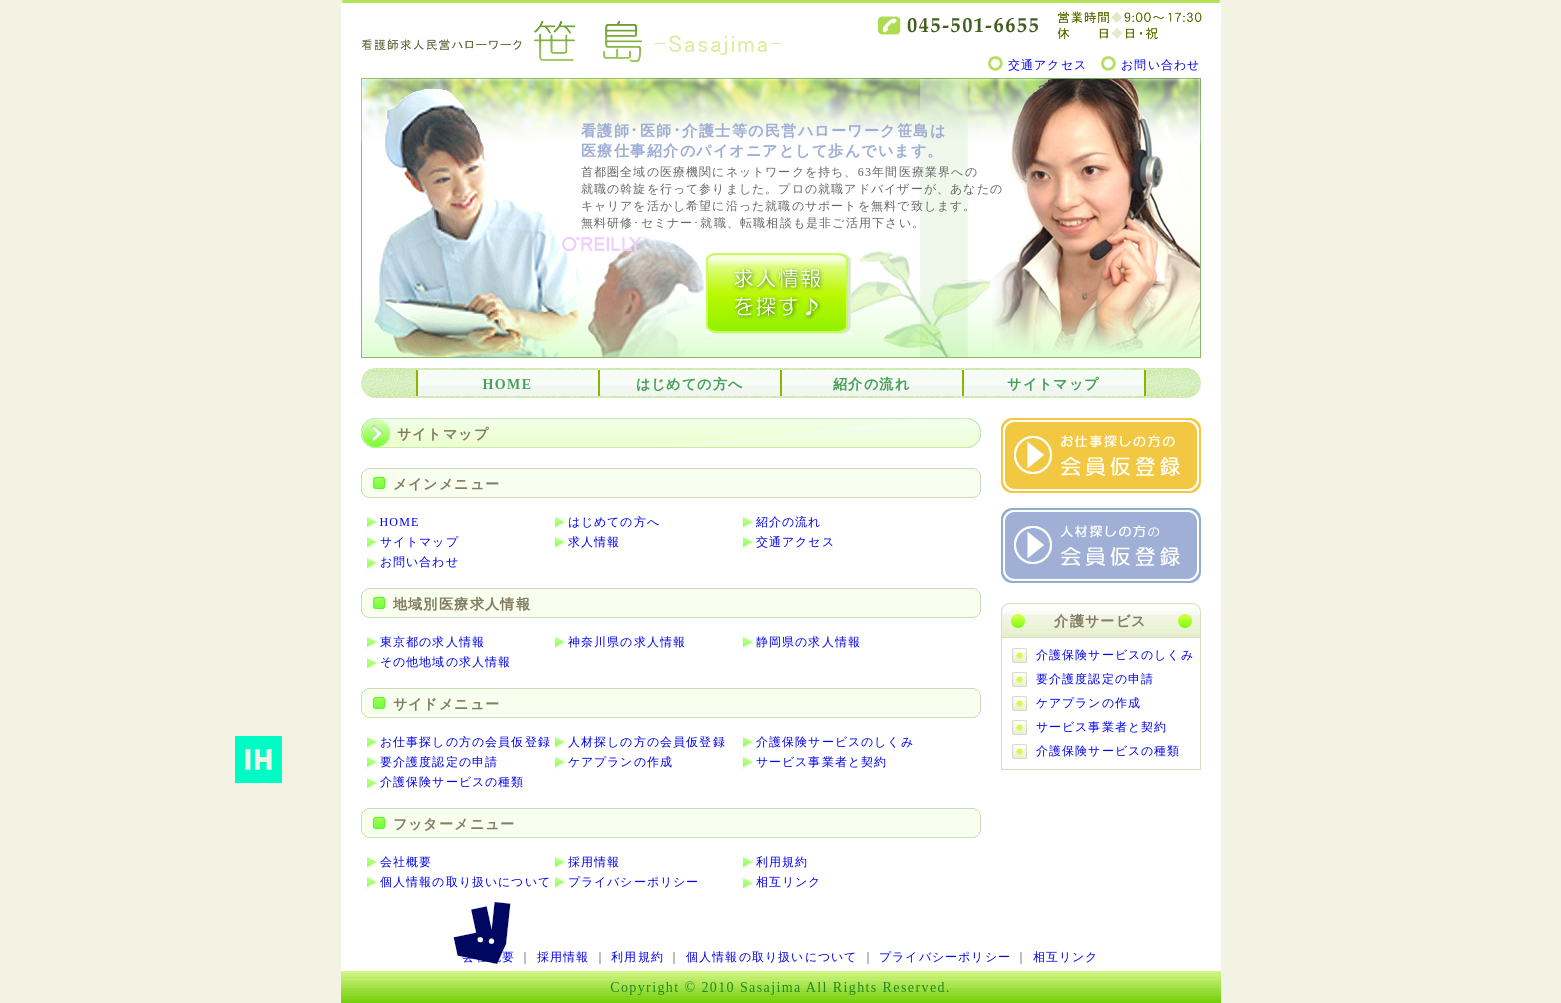 Image resolution: width=1561 pixels, height=1003 pixels. Describe the element at coordinates (258, 759) in the screenshot. I see `visit the Indie Hackers community` at that location.